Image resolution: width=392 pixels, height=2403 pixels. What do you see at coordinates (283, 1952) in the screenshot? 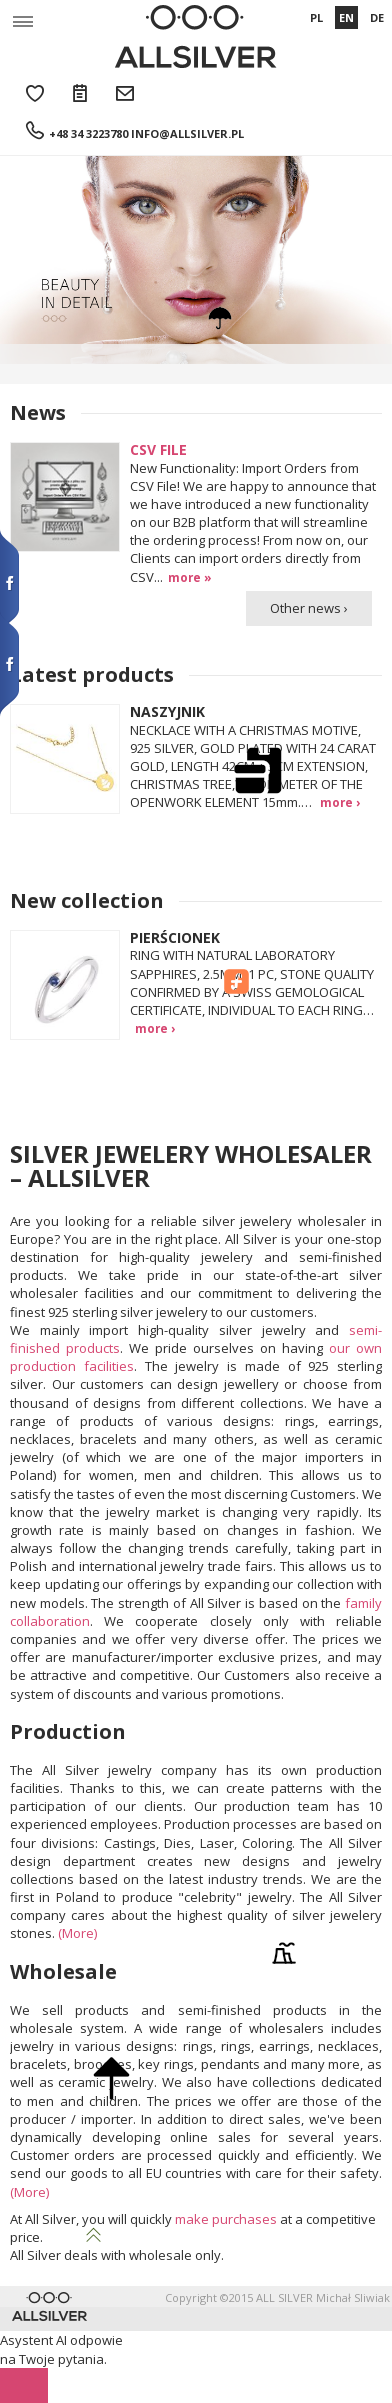
I see `view factory or manufacturing facilities` at bounding box center [283, 1952].